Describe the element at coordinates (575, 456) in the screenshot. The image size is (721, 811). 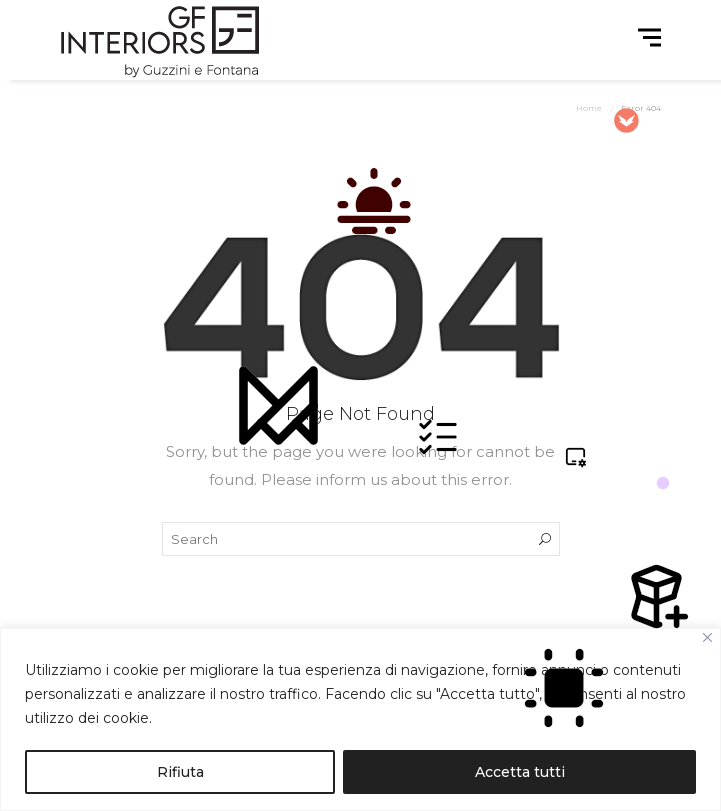
I see `access tablet display settings` at that location.